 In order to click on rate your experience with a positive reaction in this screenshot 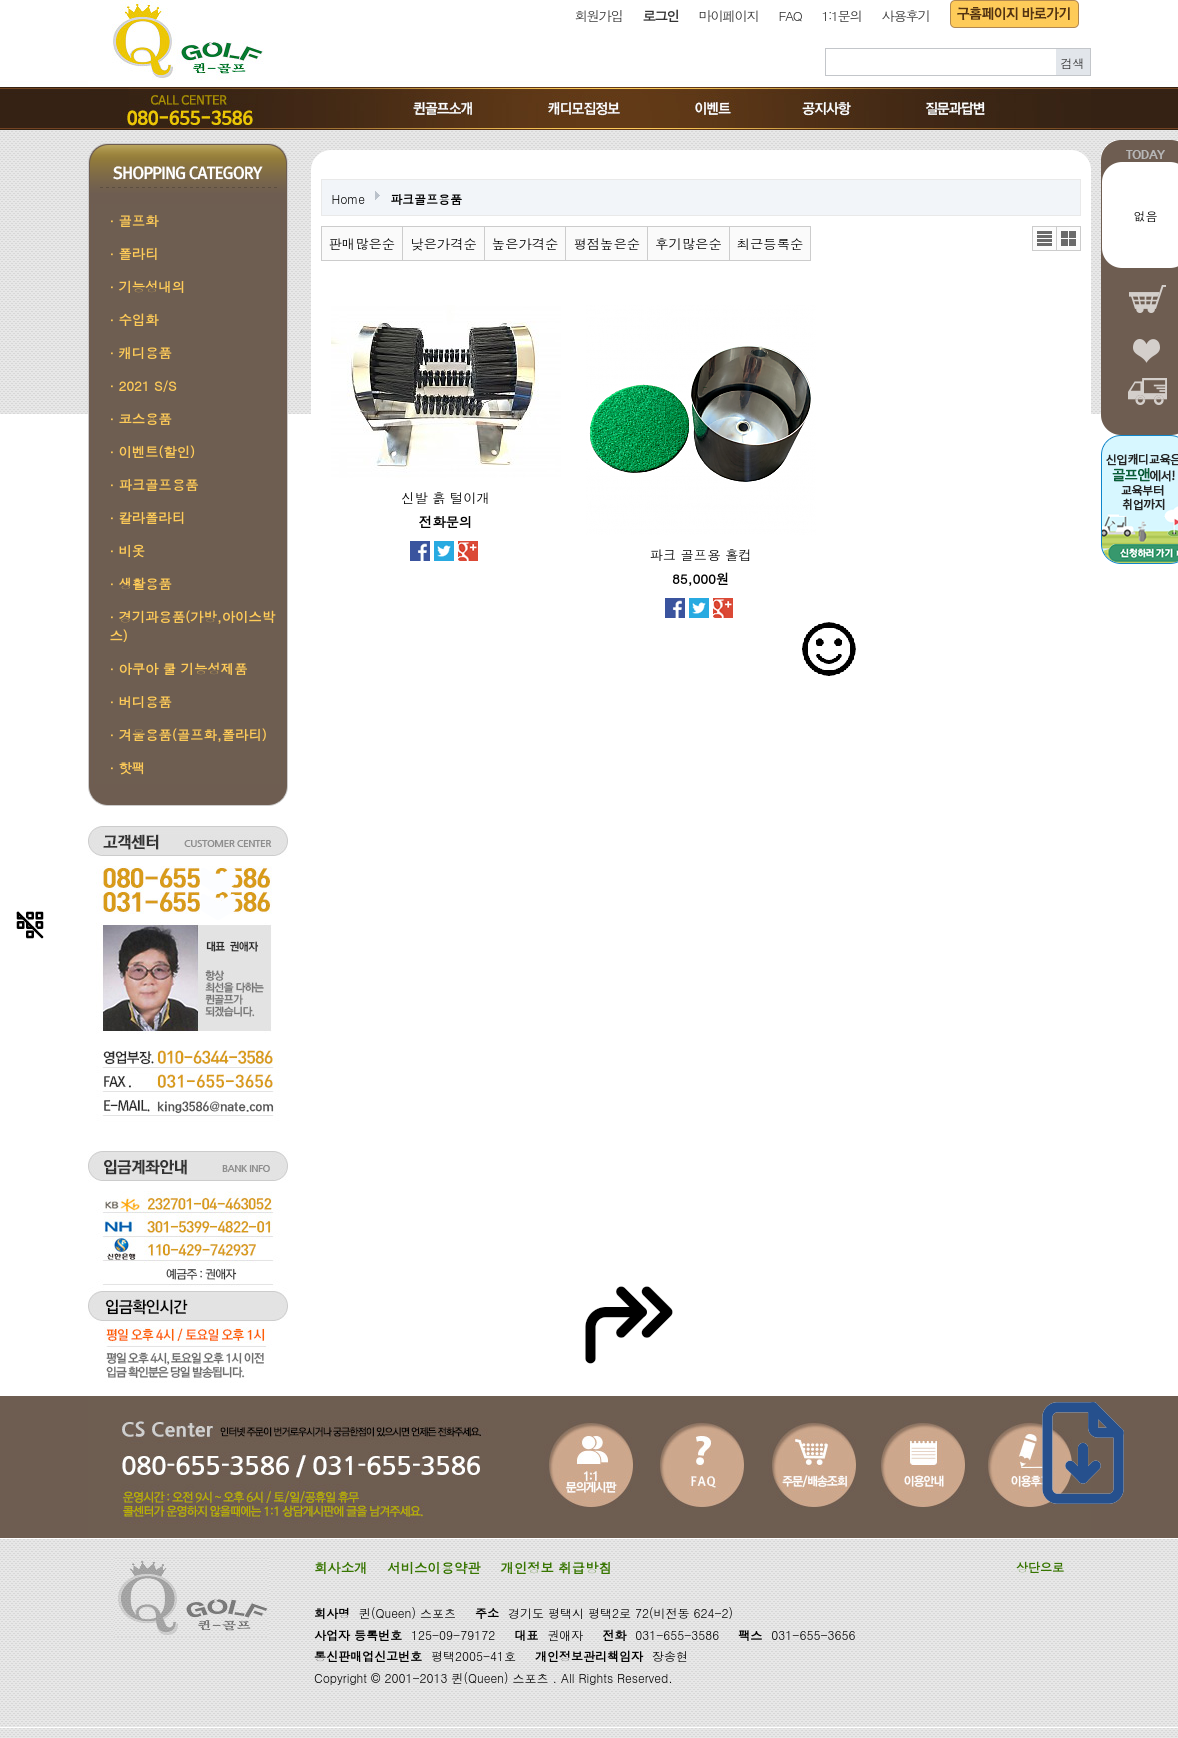, I will do `click(829, 649)`.